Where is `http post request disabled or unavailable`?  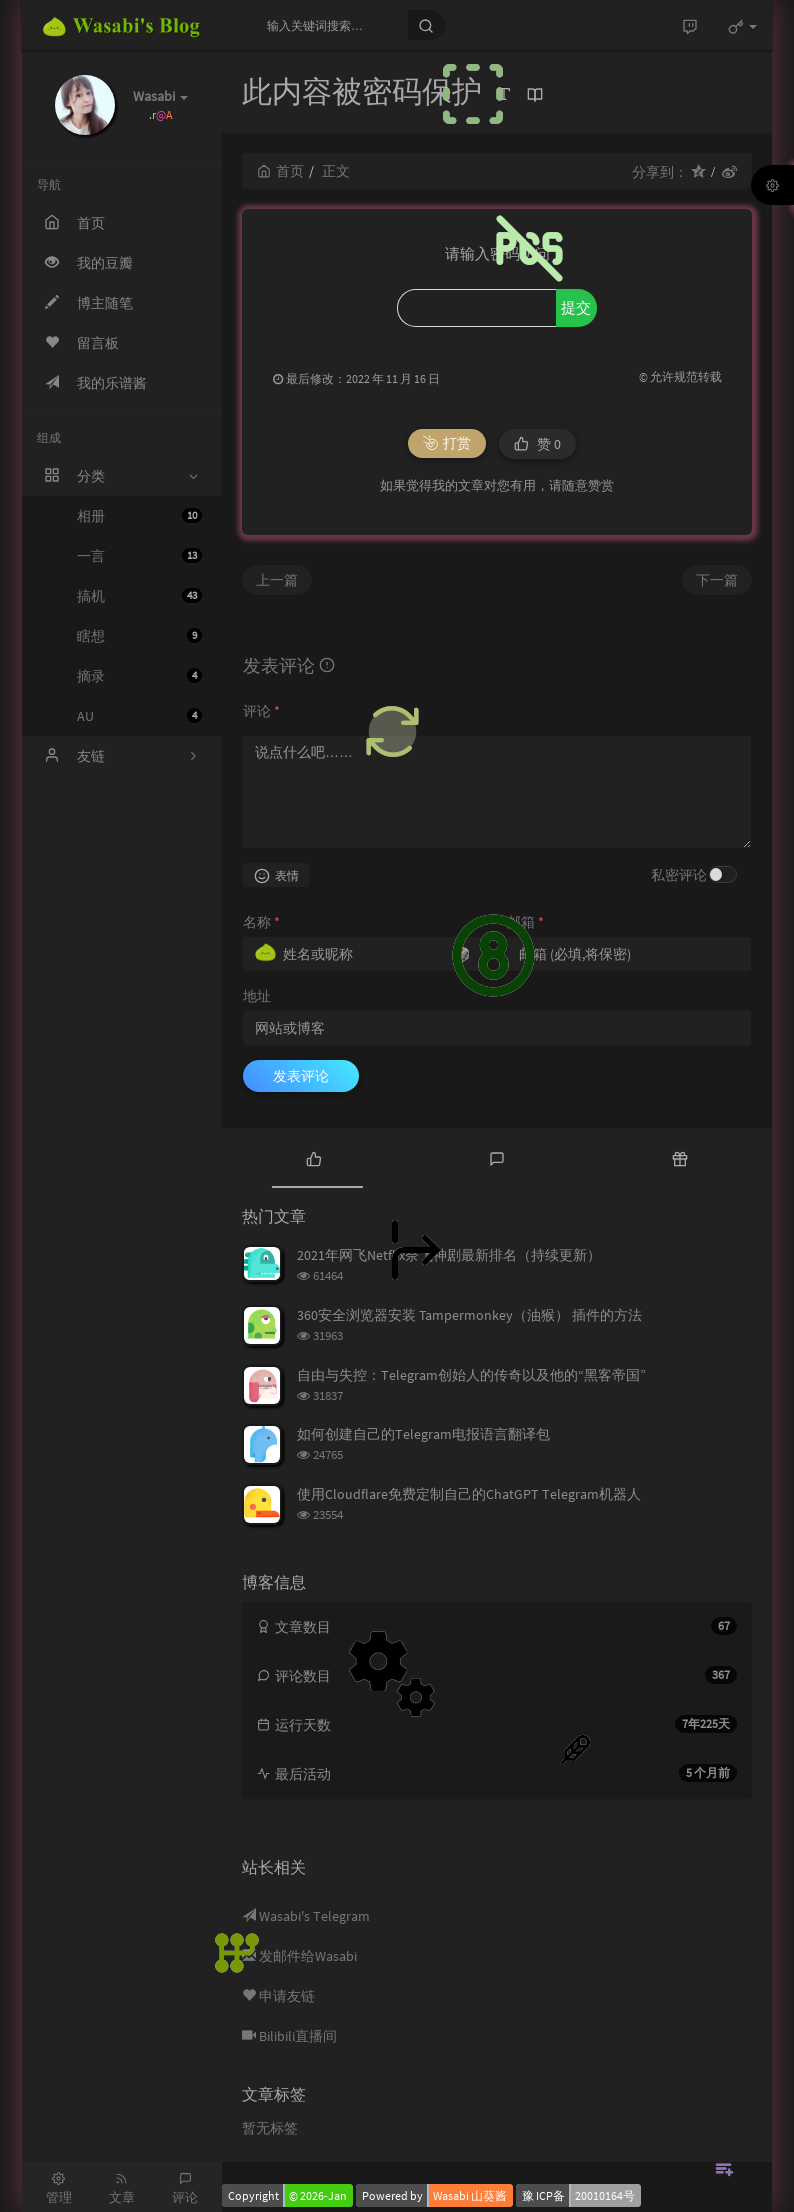 http post request disabled or unavailable is located at coordinates (529, 248).